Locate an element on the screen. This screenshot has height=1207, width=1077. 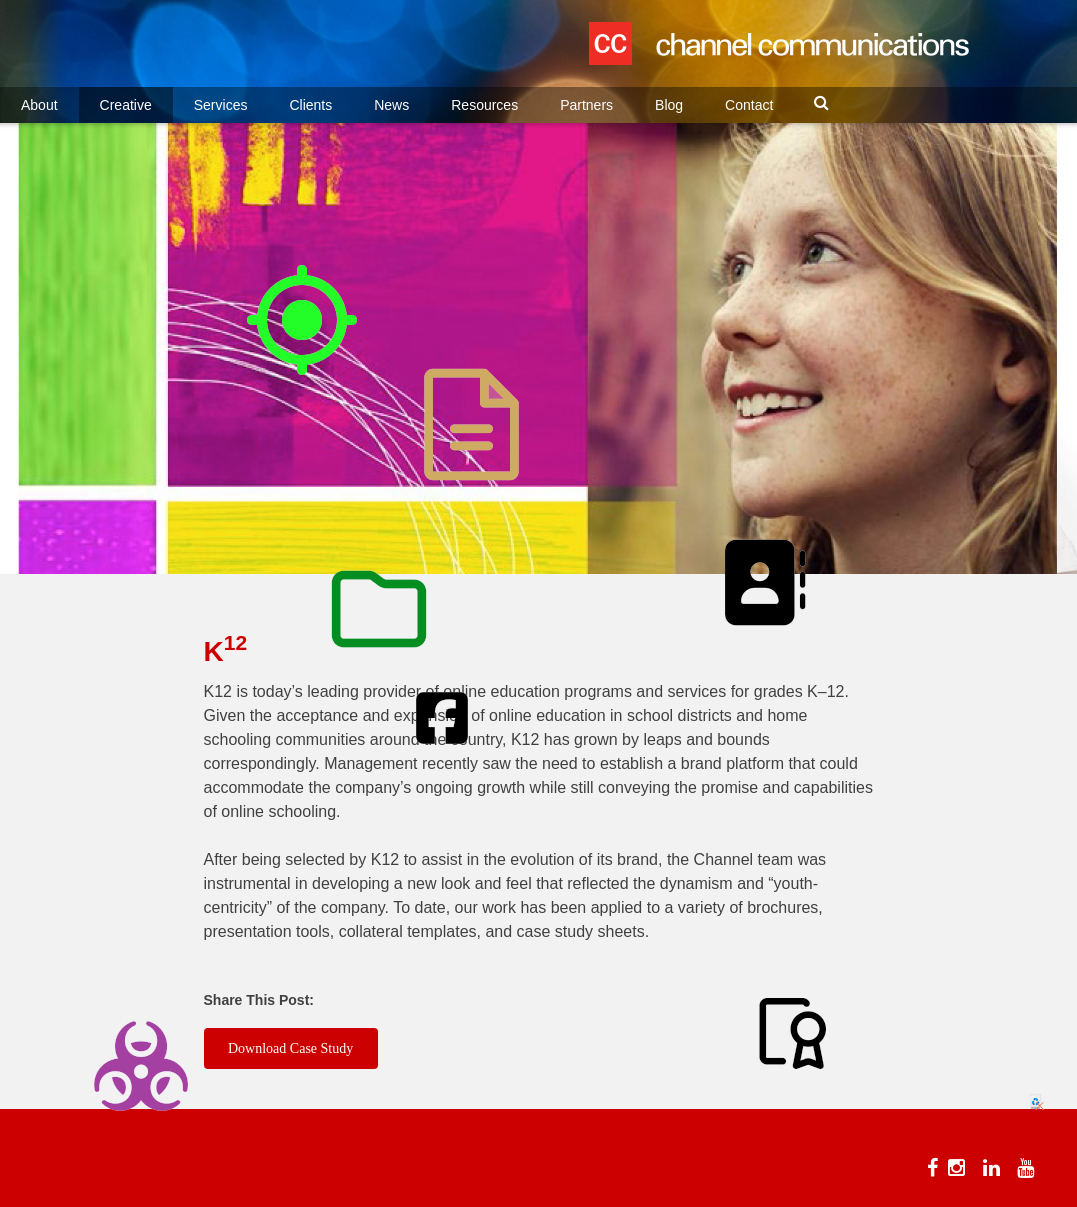
indicates hazardous or dangerous content is located at coordinates (141, 1066).